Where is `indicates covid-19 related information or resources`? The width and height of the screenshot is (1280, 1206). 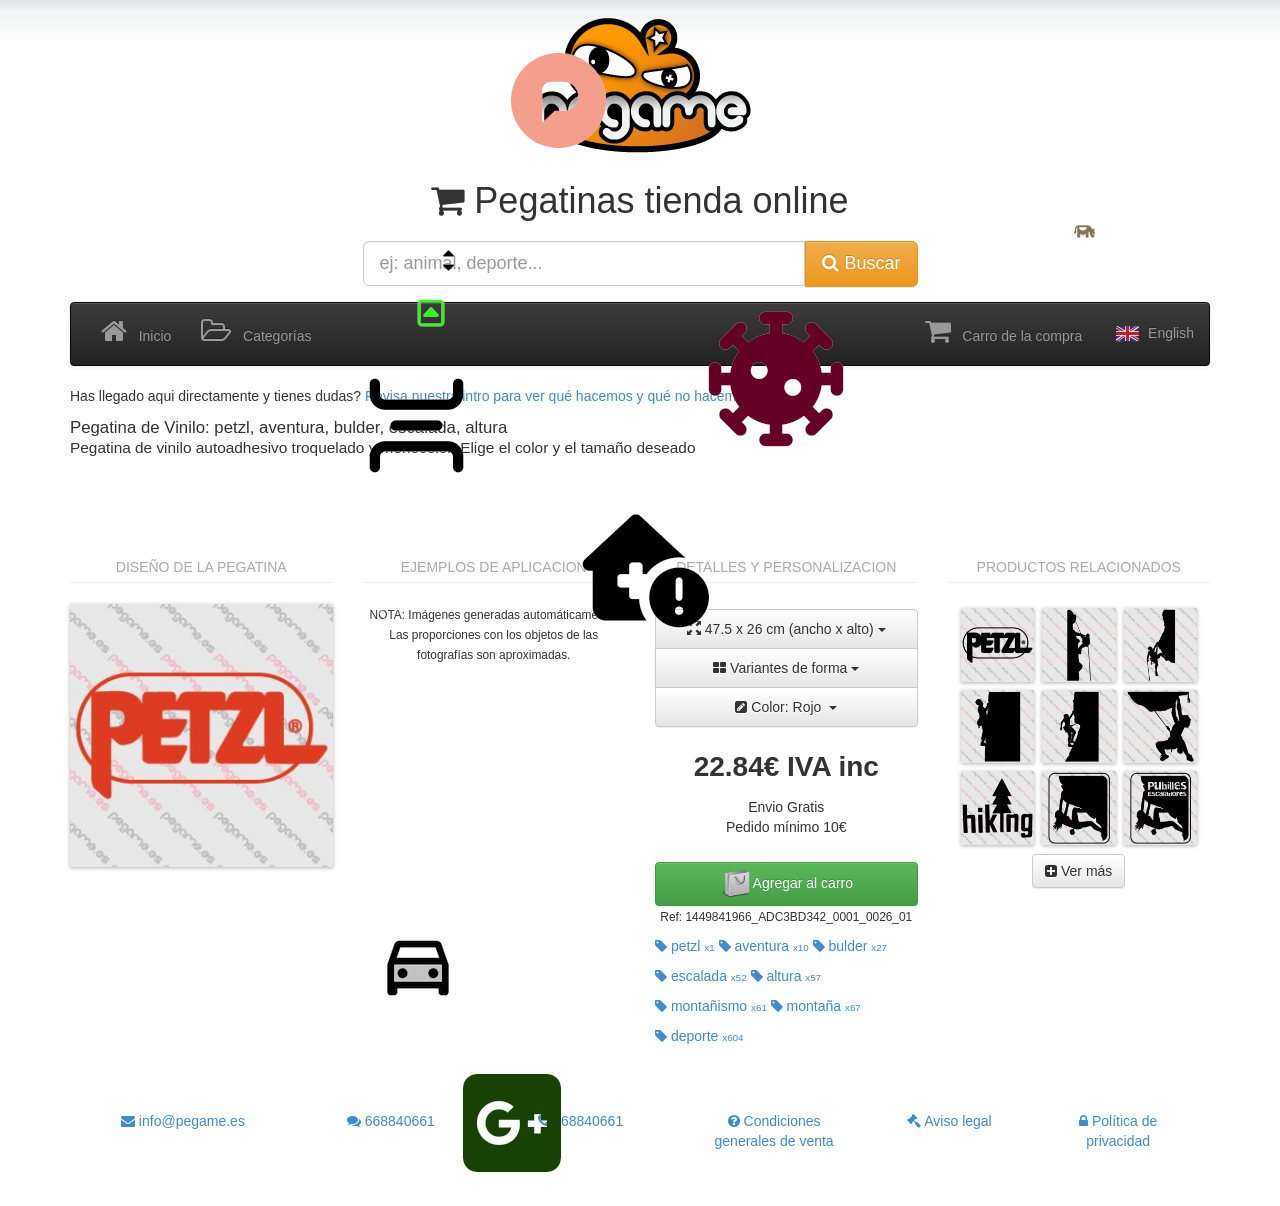 indicates covid-19 related information or resources is located at coordinates (776, 379).